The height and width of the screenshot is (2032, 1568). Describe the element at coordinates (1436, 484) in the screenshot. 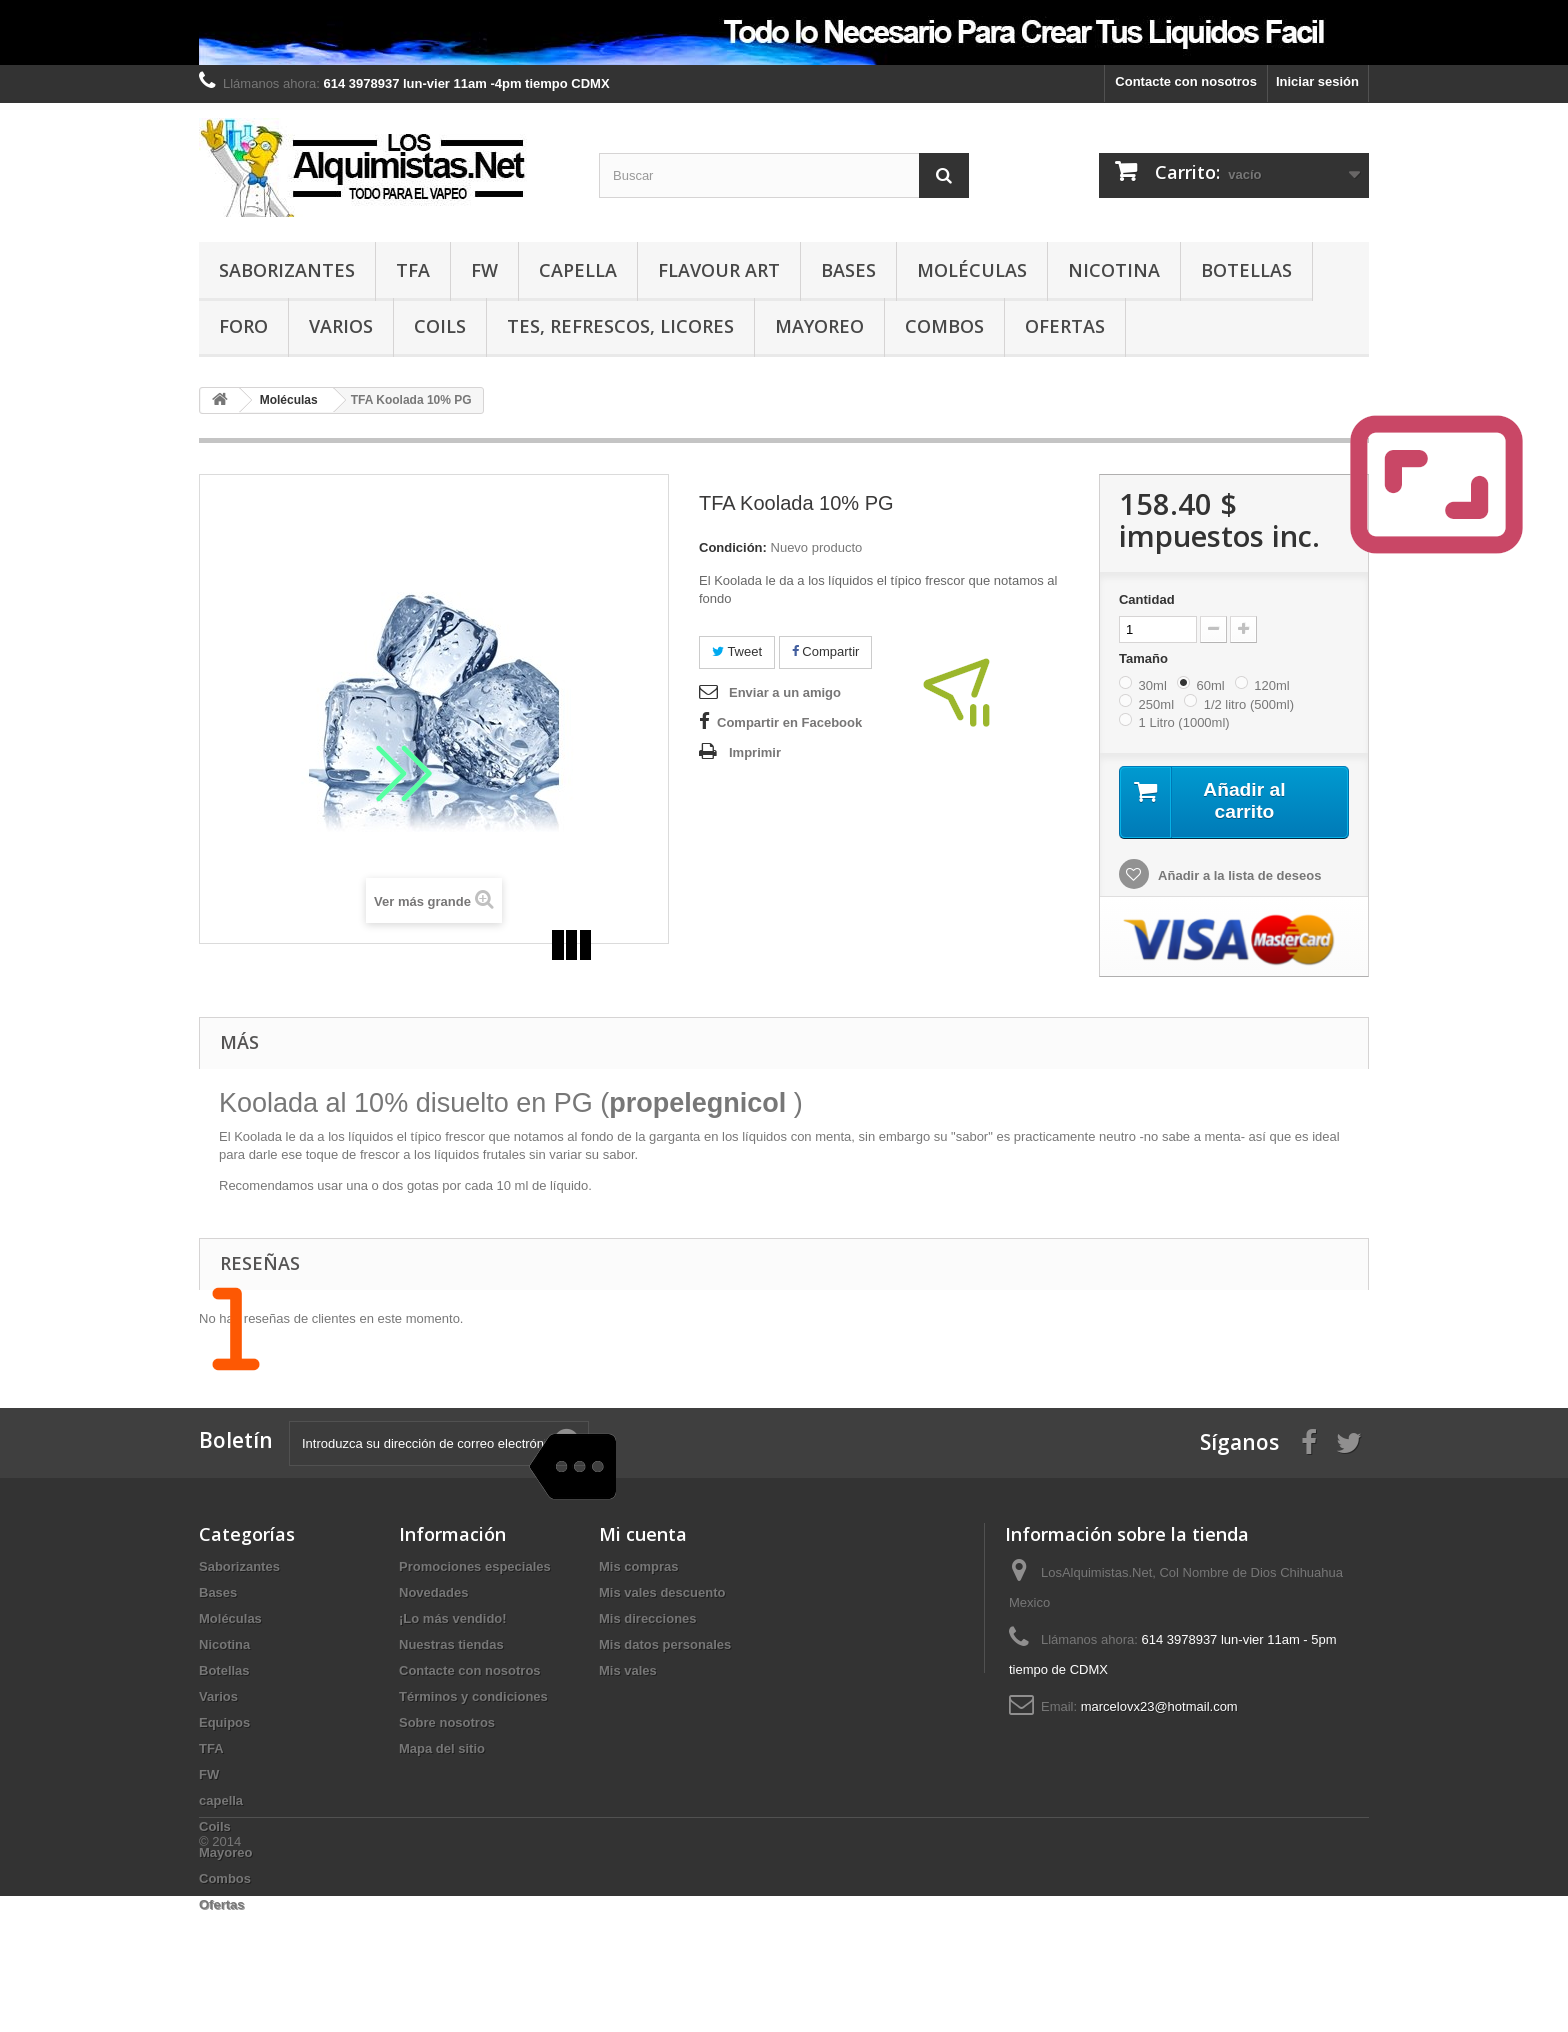

I see `adjust aspect ratio settings` at that location.